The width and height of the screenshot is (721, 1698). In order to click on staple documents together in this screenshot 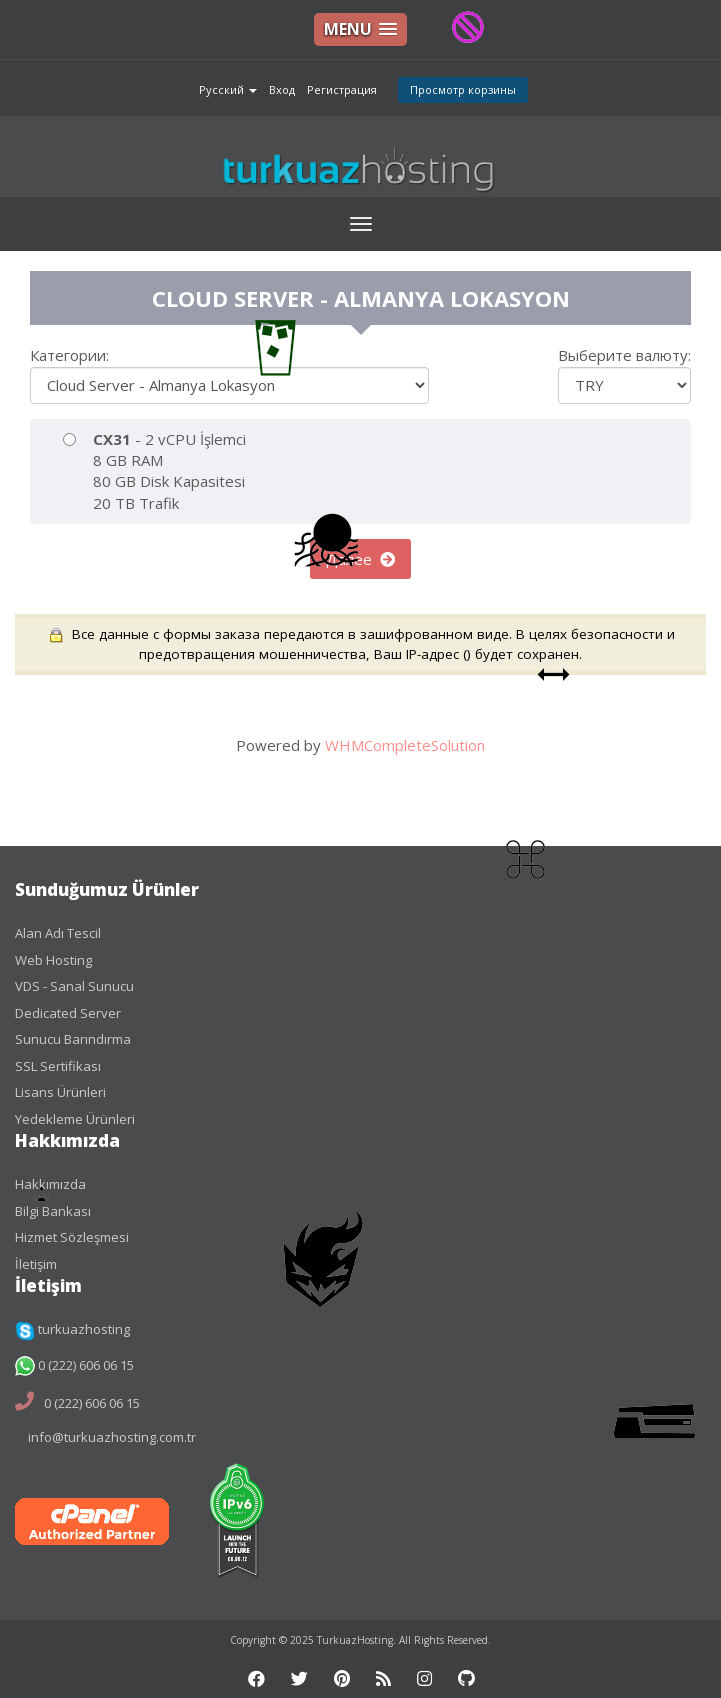, I will do `click(654, 1414)`.